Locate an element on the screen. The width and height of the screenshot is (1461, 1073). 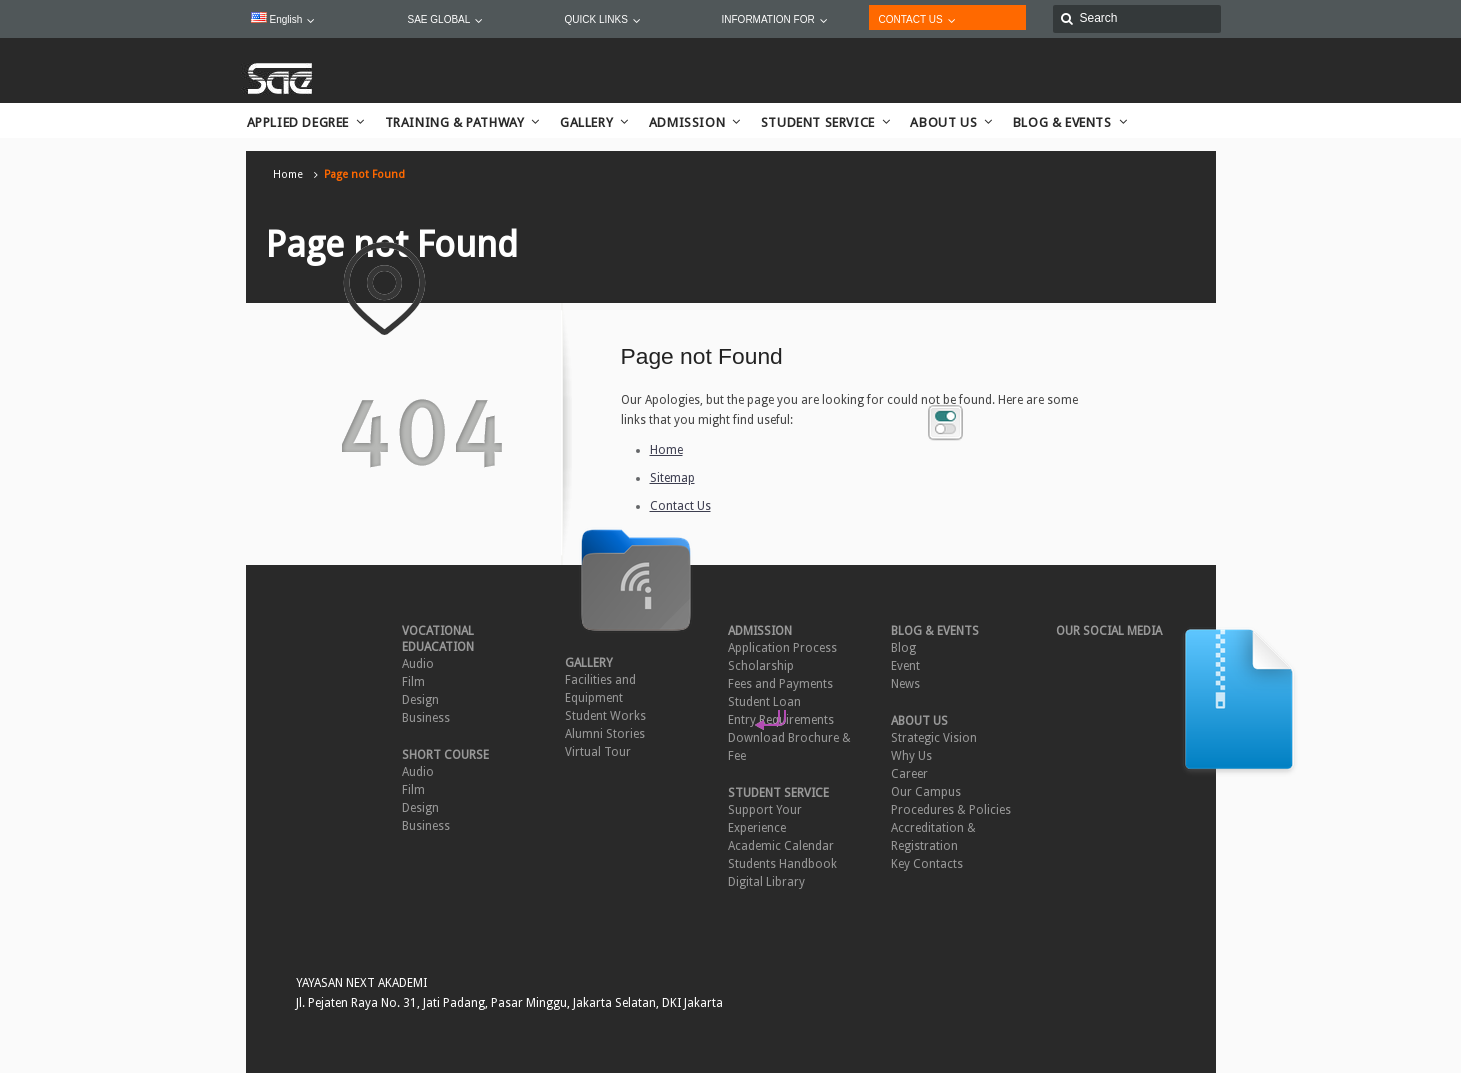
open system settings or preferences is located at coordinates (945, 422).